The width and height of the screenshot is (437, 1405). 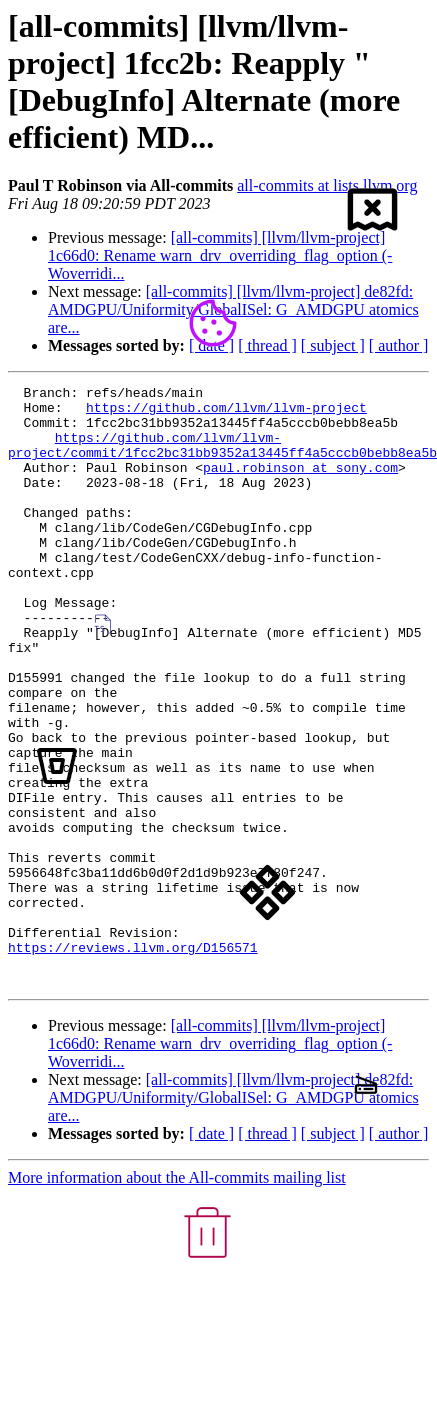 I want to click on open Bitbucket repository, so click(x=57, y=766).